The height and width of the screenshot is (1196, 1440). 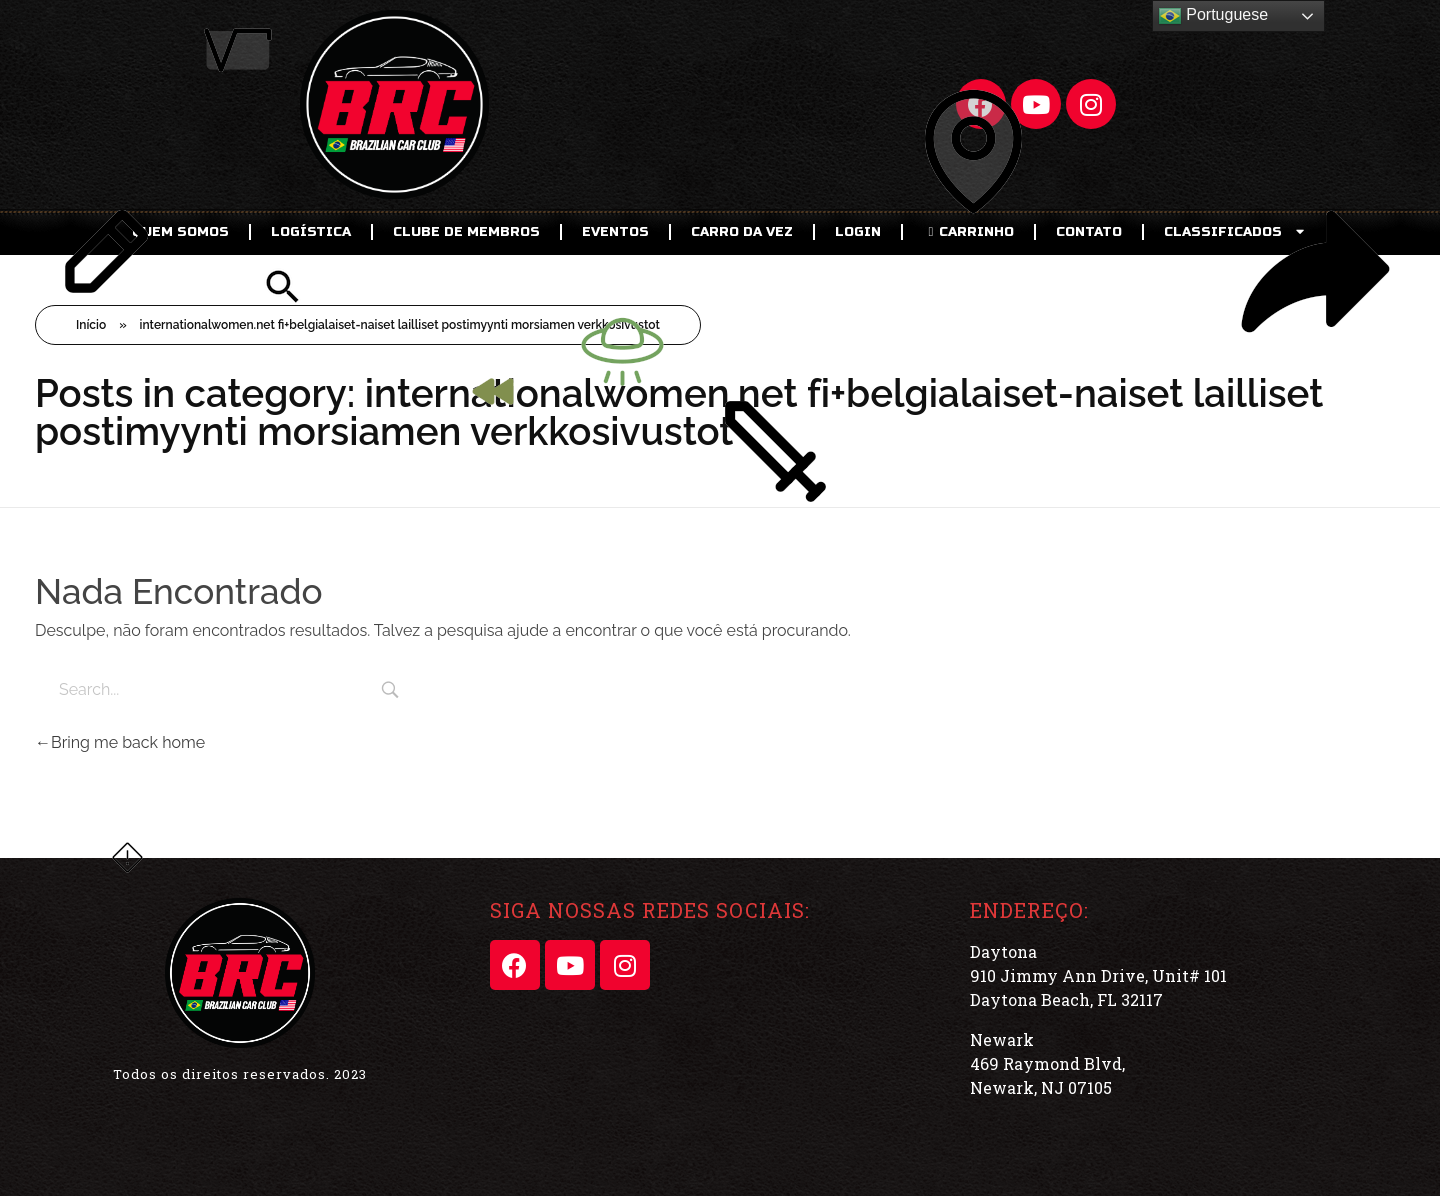 I want to click on search for content or items, so click(x=283, y=287).